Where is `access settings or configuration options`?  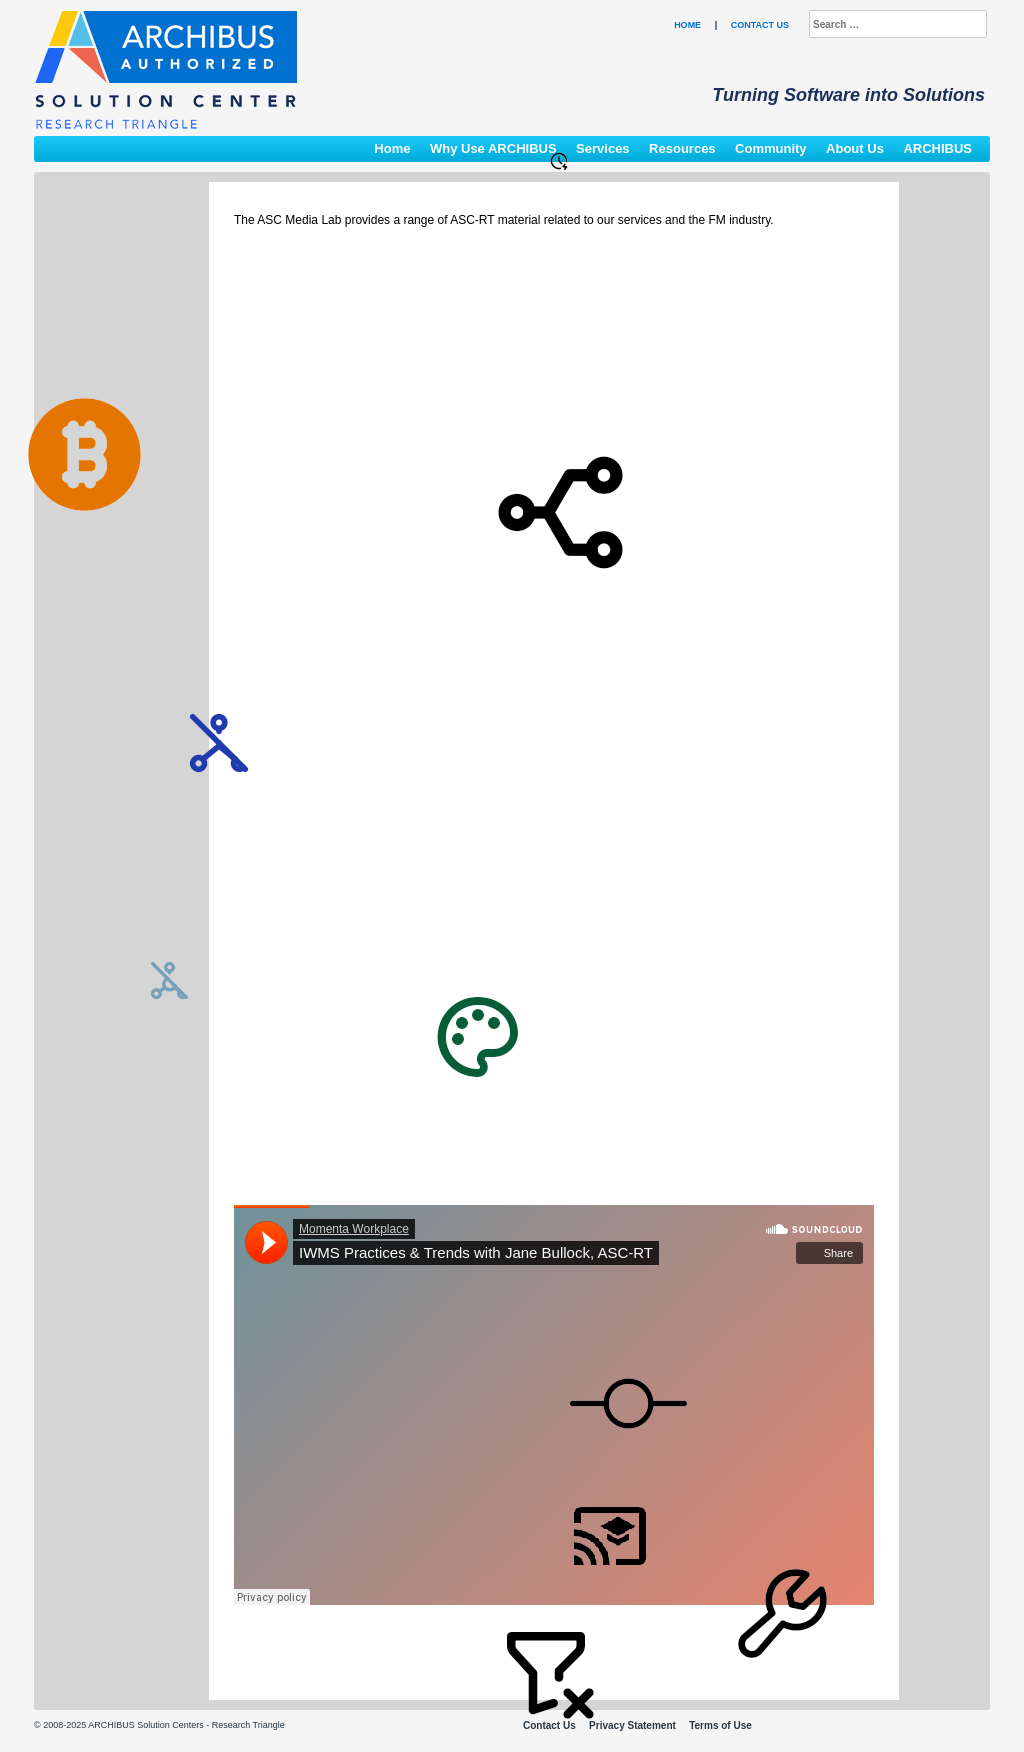
access settings or configuration options is located at coordinates (782, 1613).